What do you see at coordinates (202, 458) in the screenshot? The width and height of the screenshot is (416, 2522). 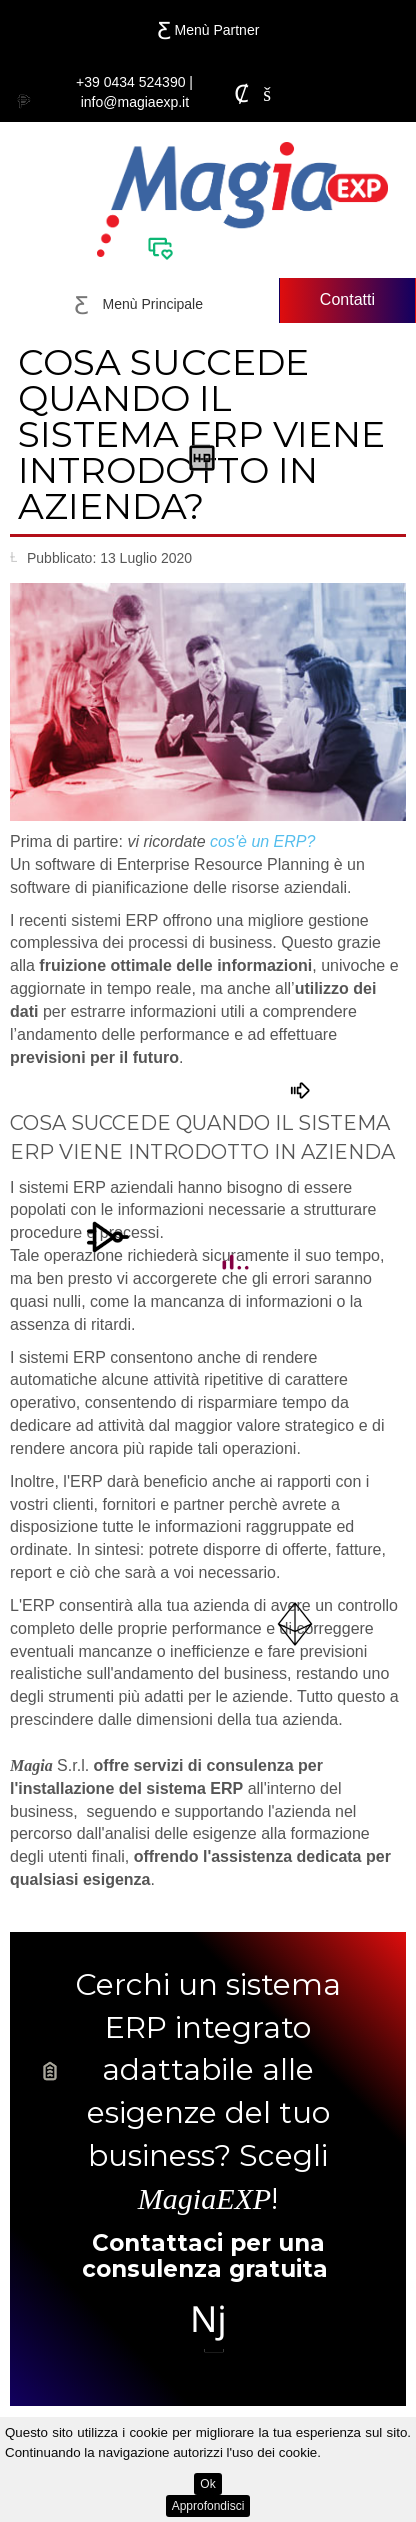 I see `indicates high definition video quality is available` at bounding box center [202, 458].